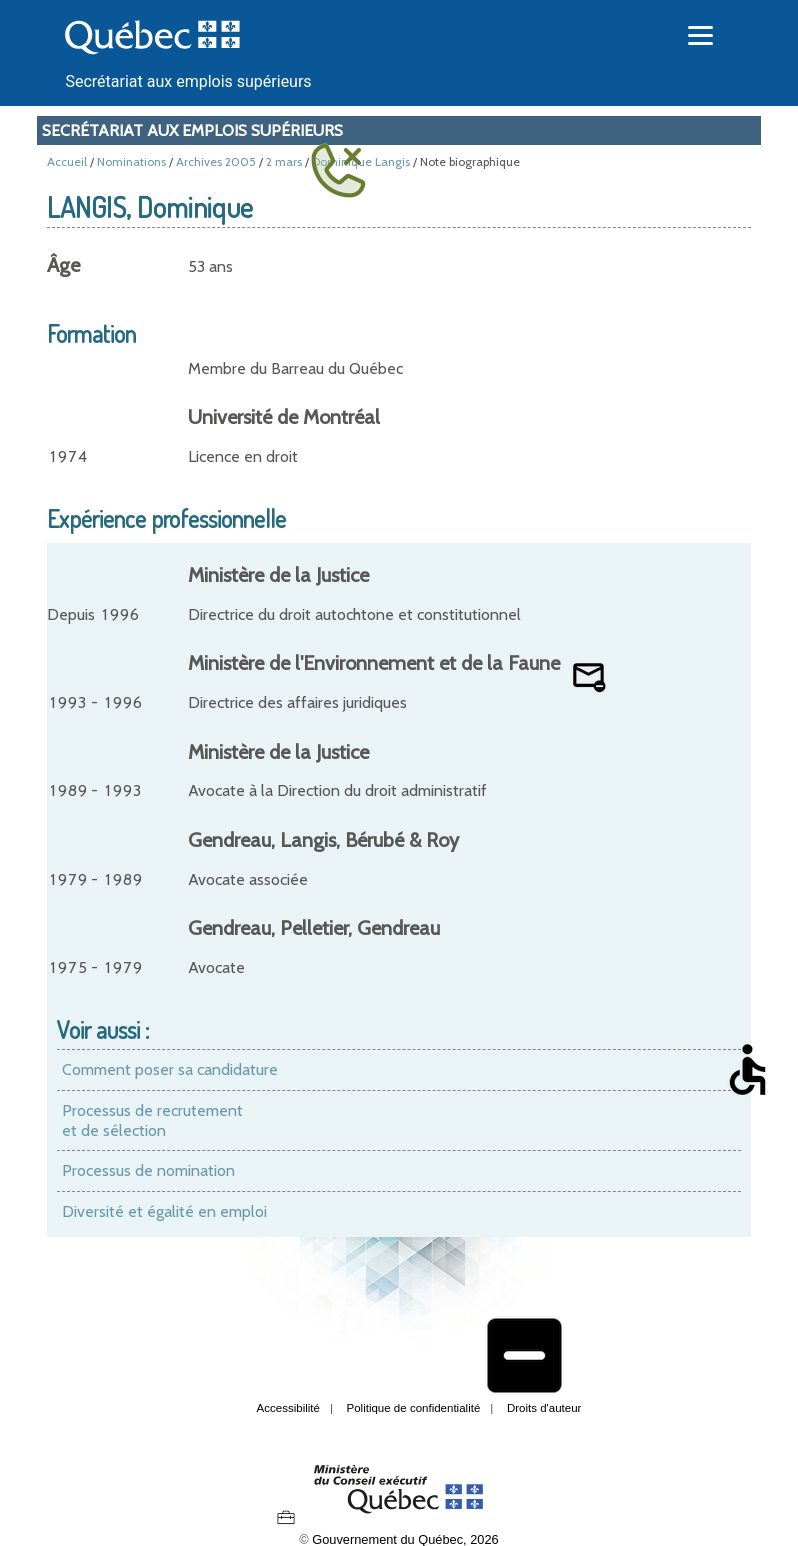 Image resolution: width=798 pixels, height=1546 pixels. What do you see at coordinates (339, 169) in the screenshot?
I see `end or decline a phone call` at bounding box center [339, 169].